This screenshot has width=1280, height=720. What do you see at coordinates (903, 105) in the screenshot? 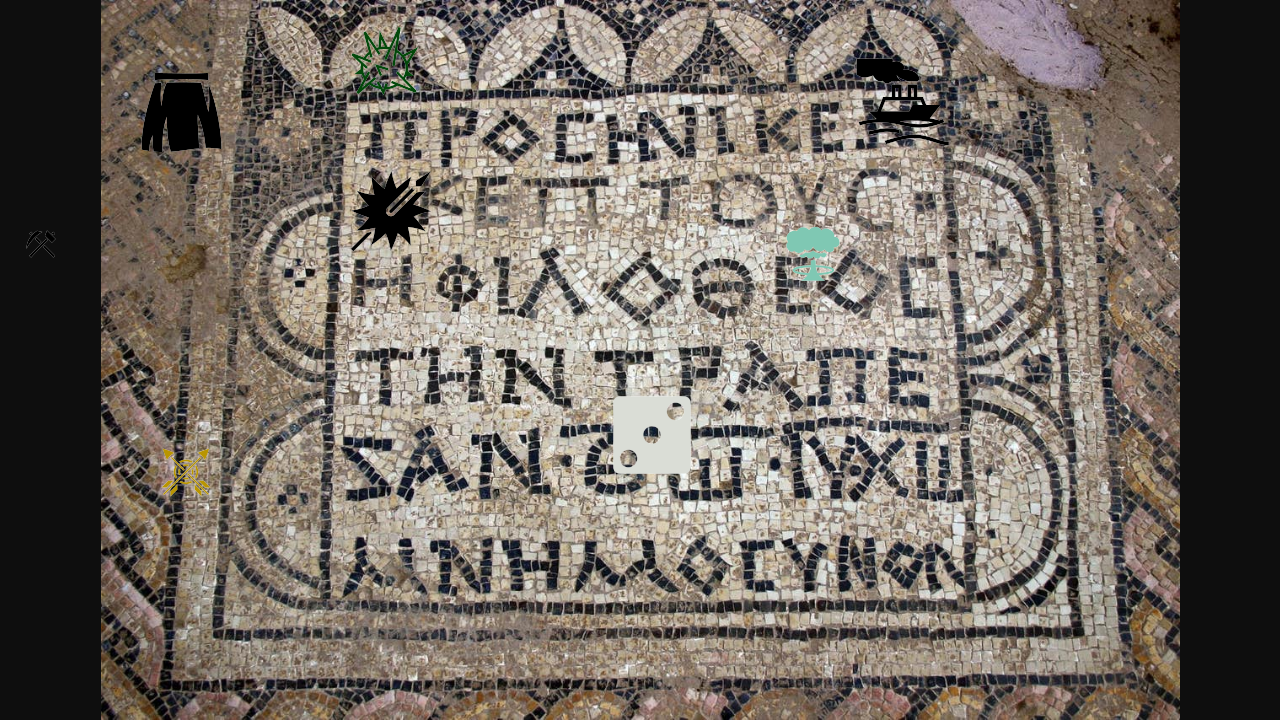
I see `select dreadnought or battleship unit` at bounding box center [903, 105].